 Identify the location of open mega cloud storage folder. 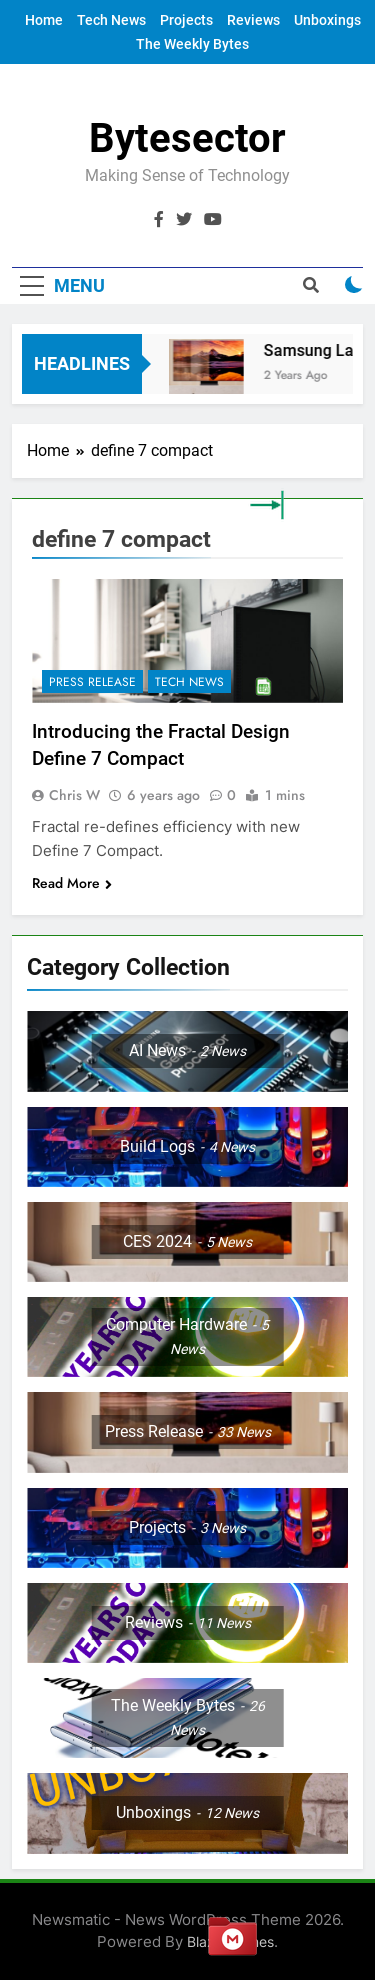
(232, 1937).